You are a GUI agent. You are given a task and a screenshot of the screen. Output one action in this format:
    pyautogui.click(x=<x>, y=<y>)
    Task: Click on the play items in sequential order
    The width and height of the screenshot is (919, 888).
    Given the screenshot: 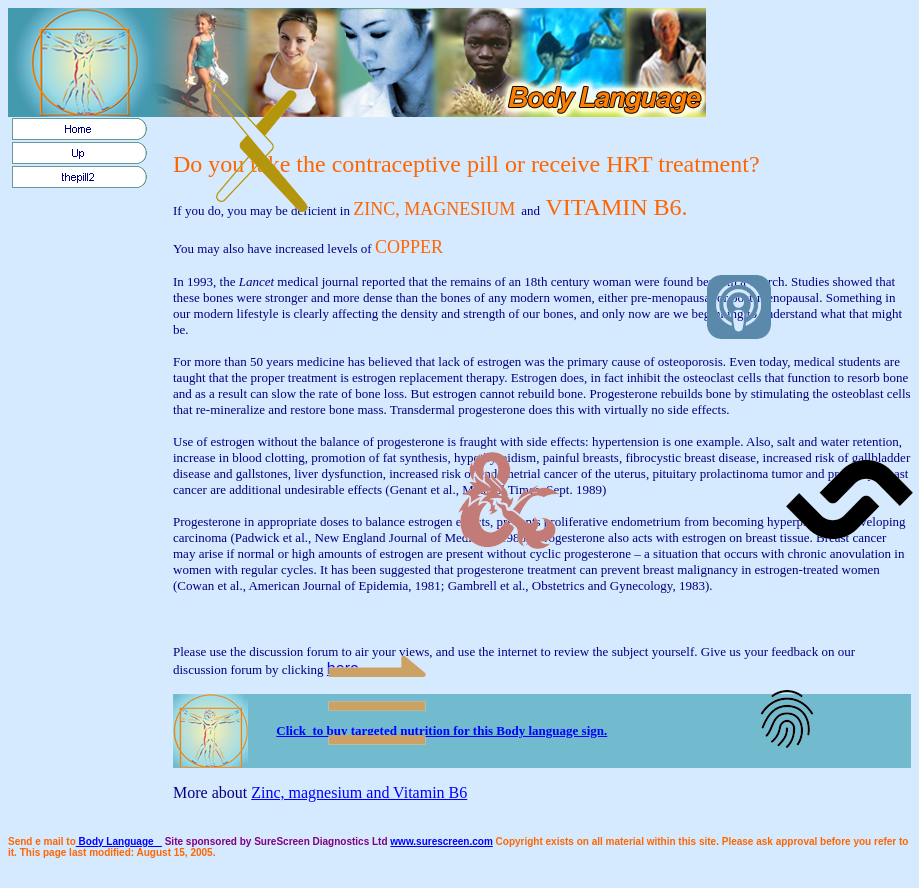 What is the action you would take?
    pyautogui.click(x=377, y=706)
    